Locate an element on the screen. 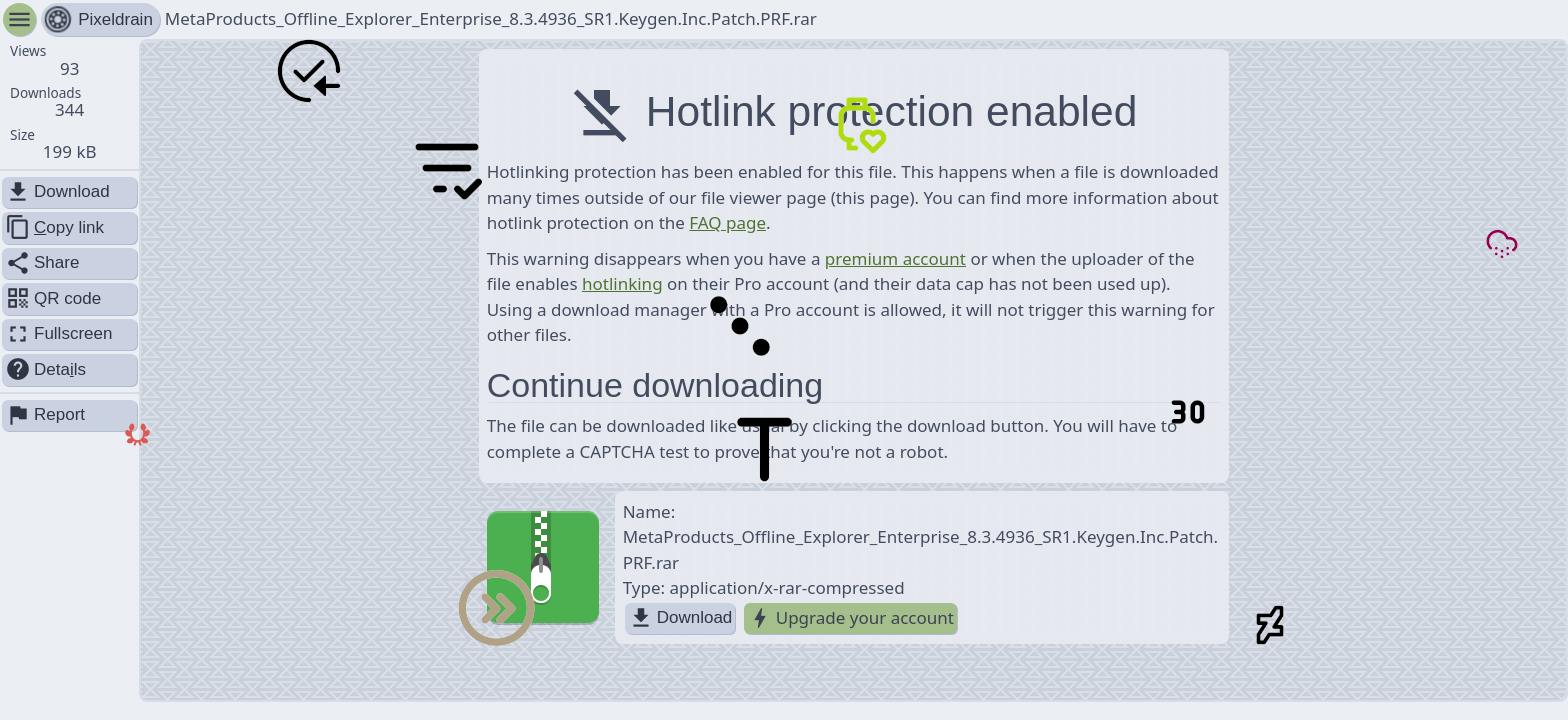  view achievements or awards is located at coordinates (137, 434).